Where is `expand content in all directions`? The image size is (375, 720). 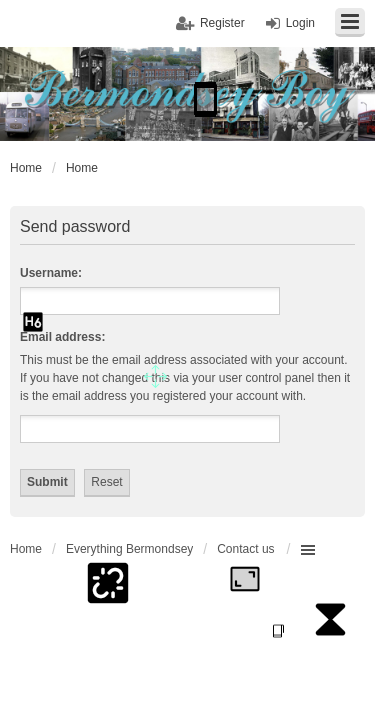
expand content in all directions is located at coordinates (155, 376).